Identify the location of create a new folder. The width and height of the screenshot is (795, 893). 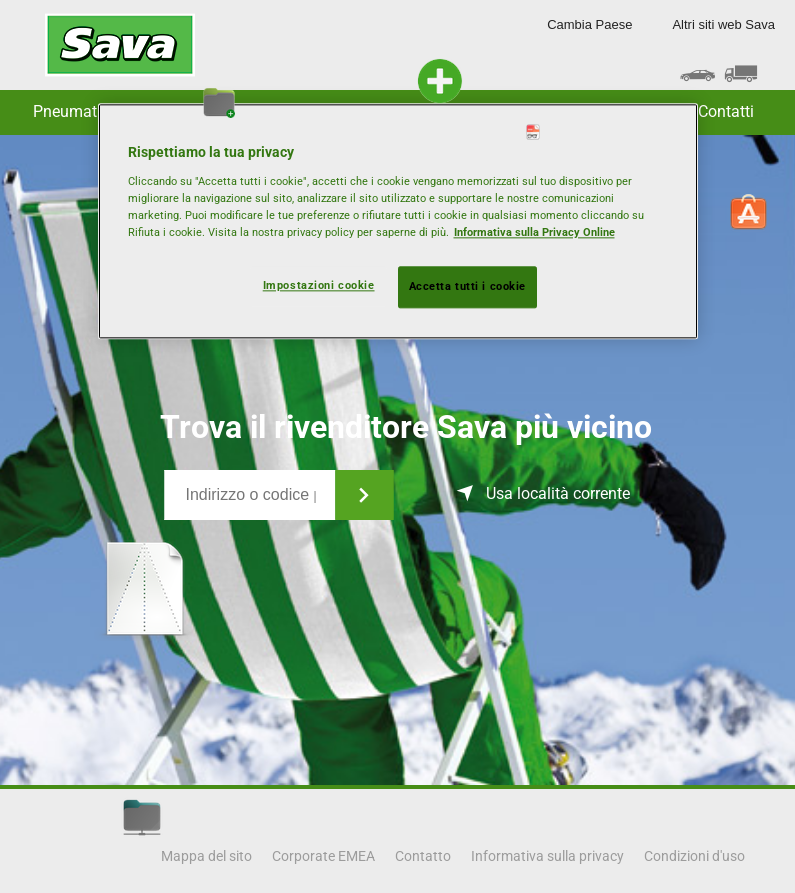
(219, 102).